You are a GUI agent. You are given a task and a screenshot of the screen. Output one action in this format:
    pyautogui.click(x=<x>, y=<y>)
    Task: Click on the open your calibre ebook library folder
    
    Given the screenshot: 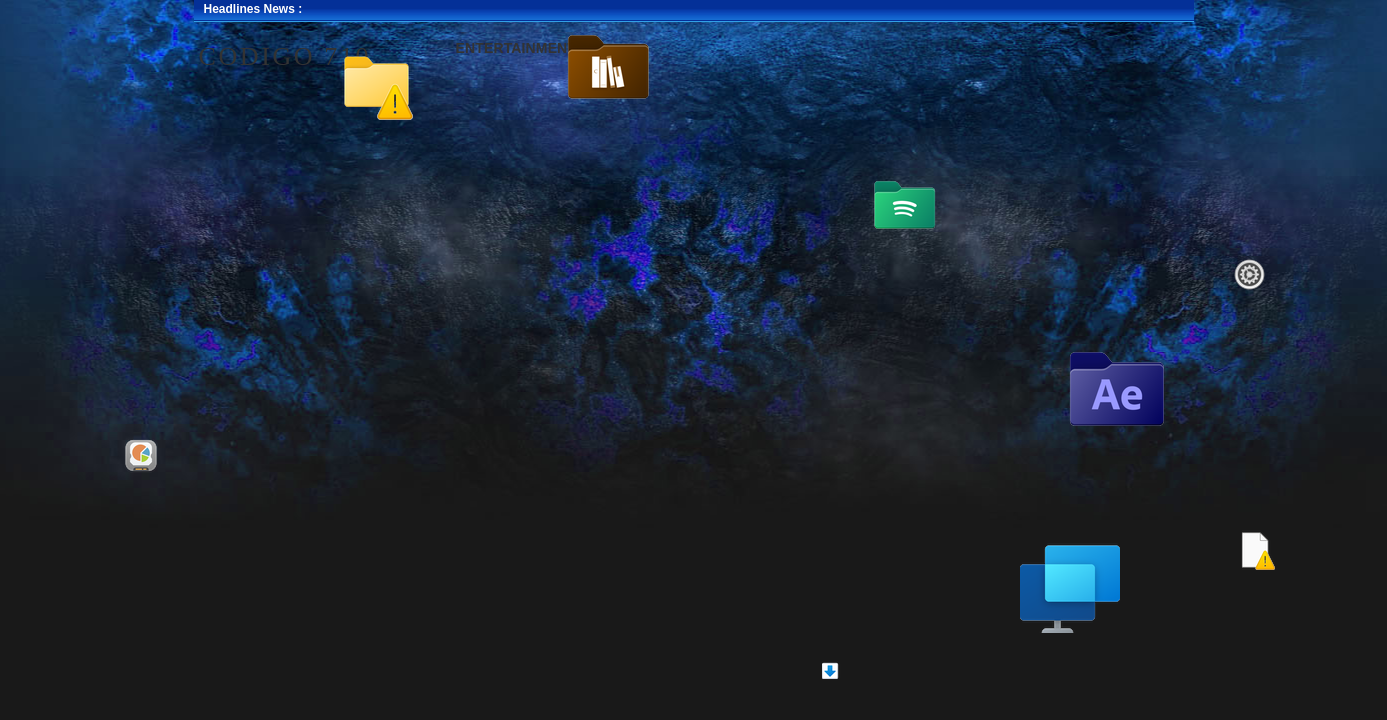 What is the action you would take?
    pyautogui.click(x=608, y=69)
    